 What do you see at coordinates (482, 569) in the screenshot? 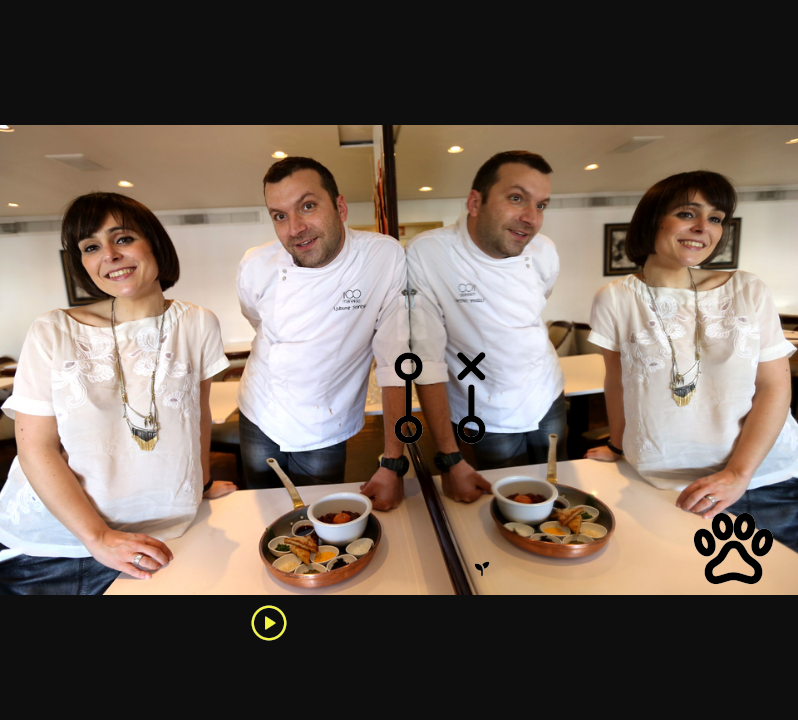
I see `indicates eco-friendly or sustainable option` at bounding box center [482, 569].